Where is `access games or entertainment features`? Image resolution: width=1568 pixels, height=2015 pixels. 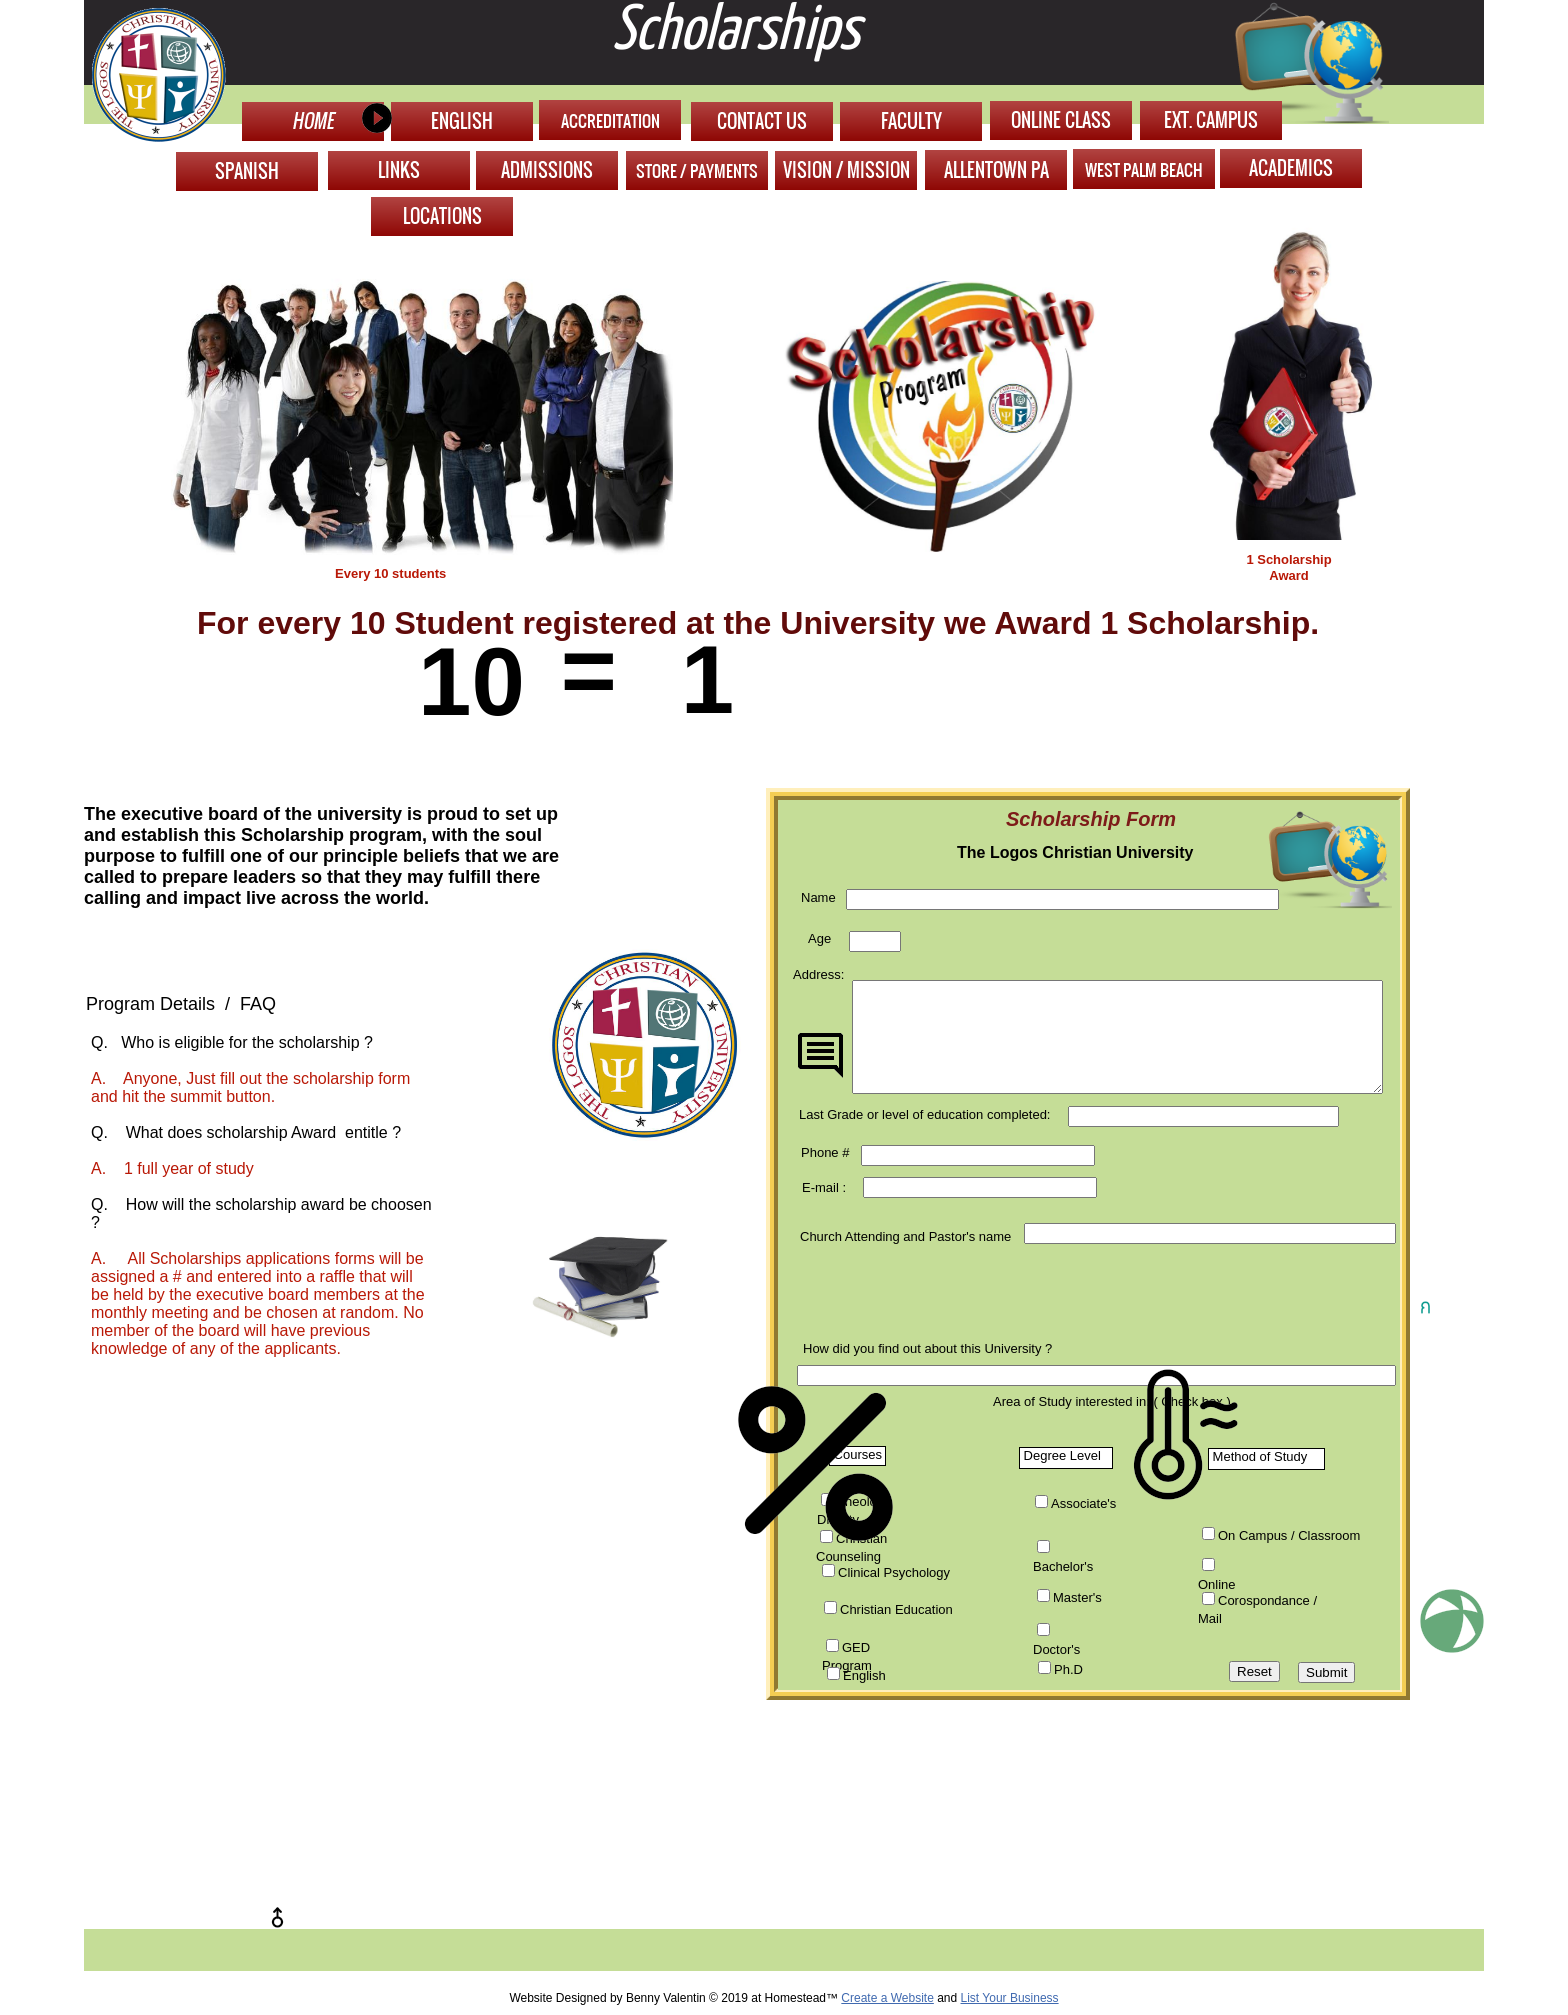
access games or entertainment features is located at coordinates (1452, 1621).